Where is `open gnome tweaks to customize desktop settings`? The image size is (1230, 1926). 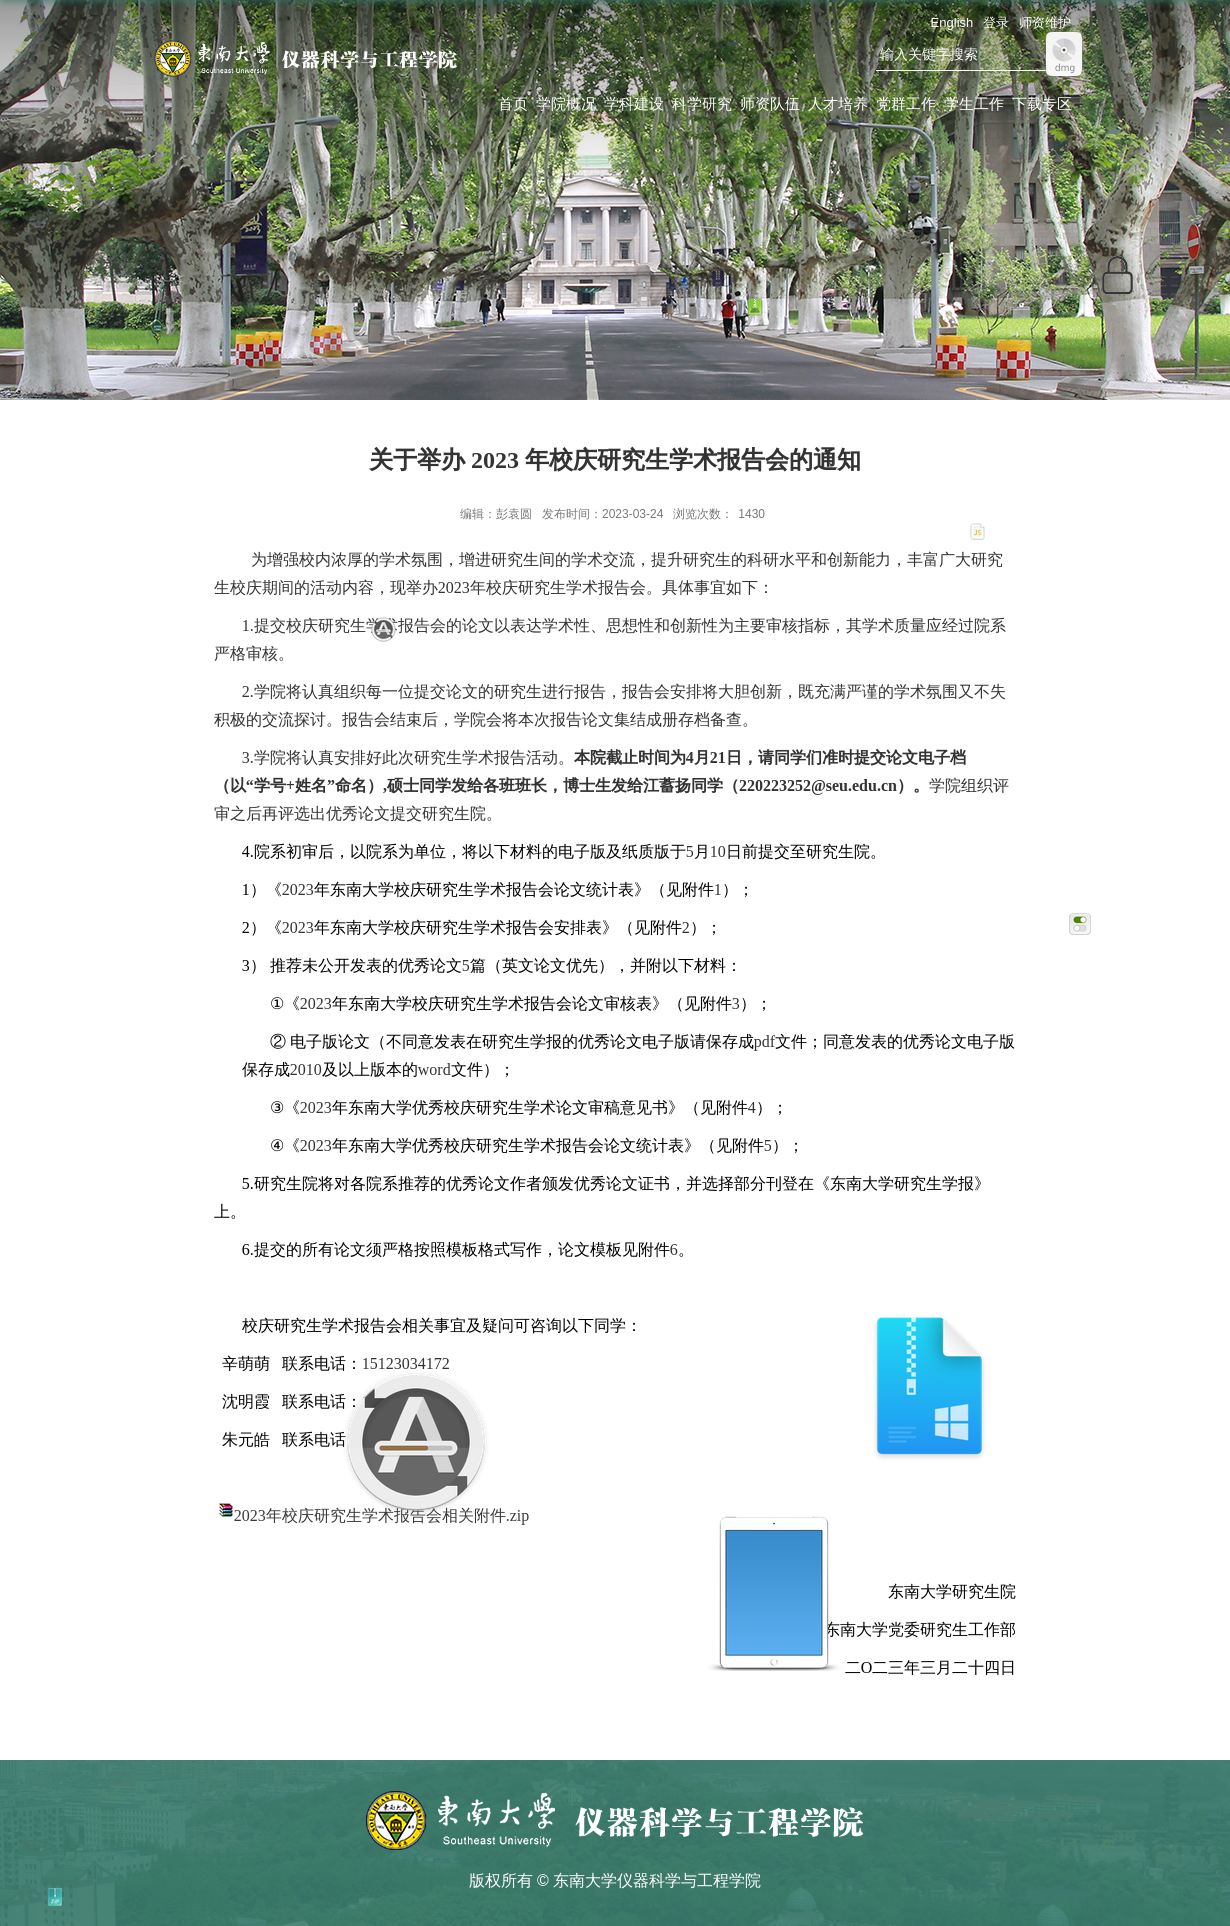
open gnome tweaks to customize desktop settings is located at coordinates (1080, 924).